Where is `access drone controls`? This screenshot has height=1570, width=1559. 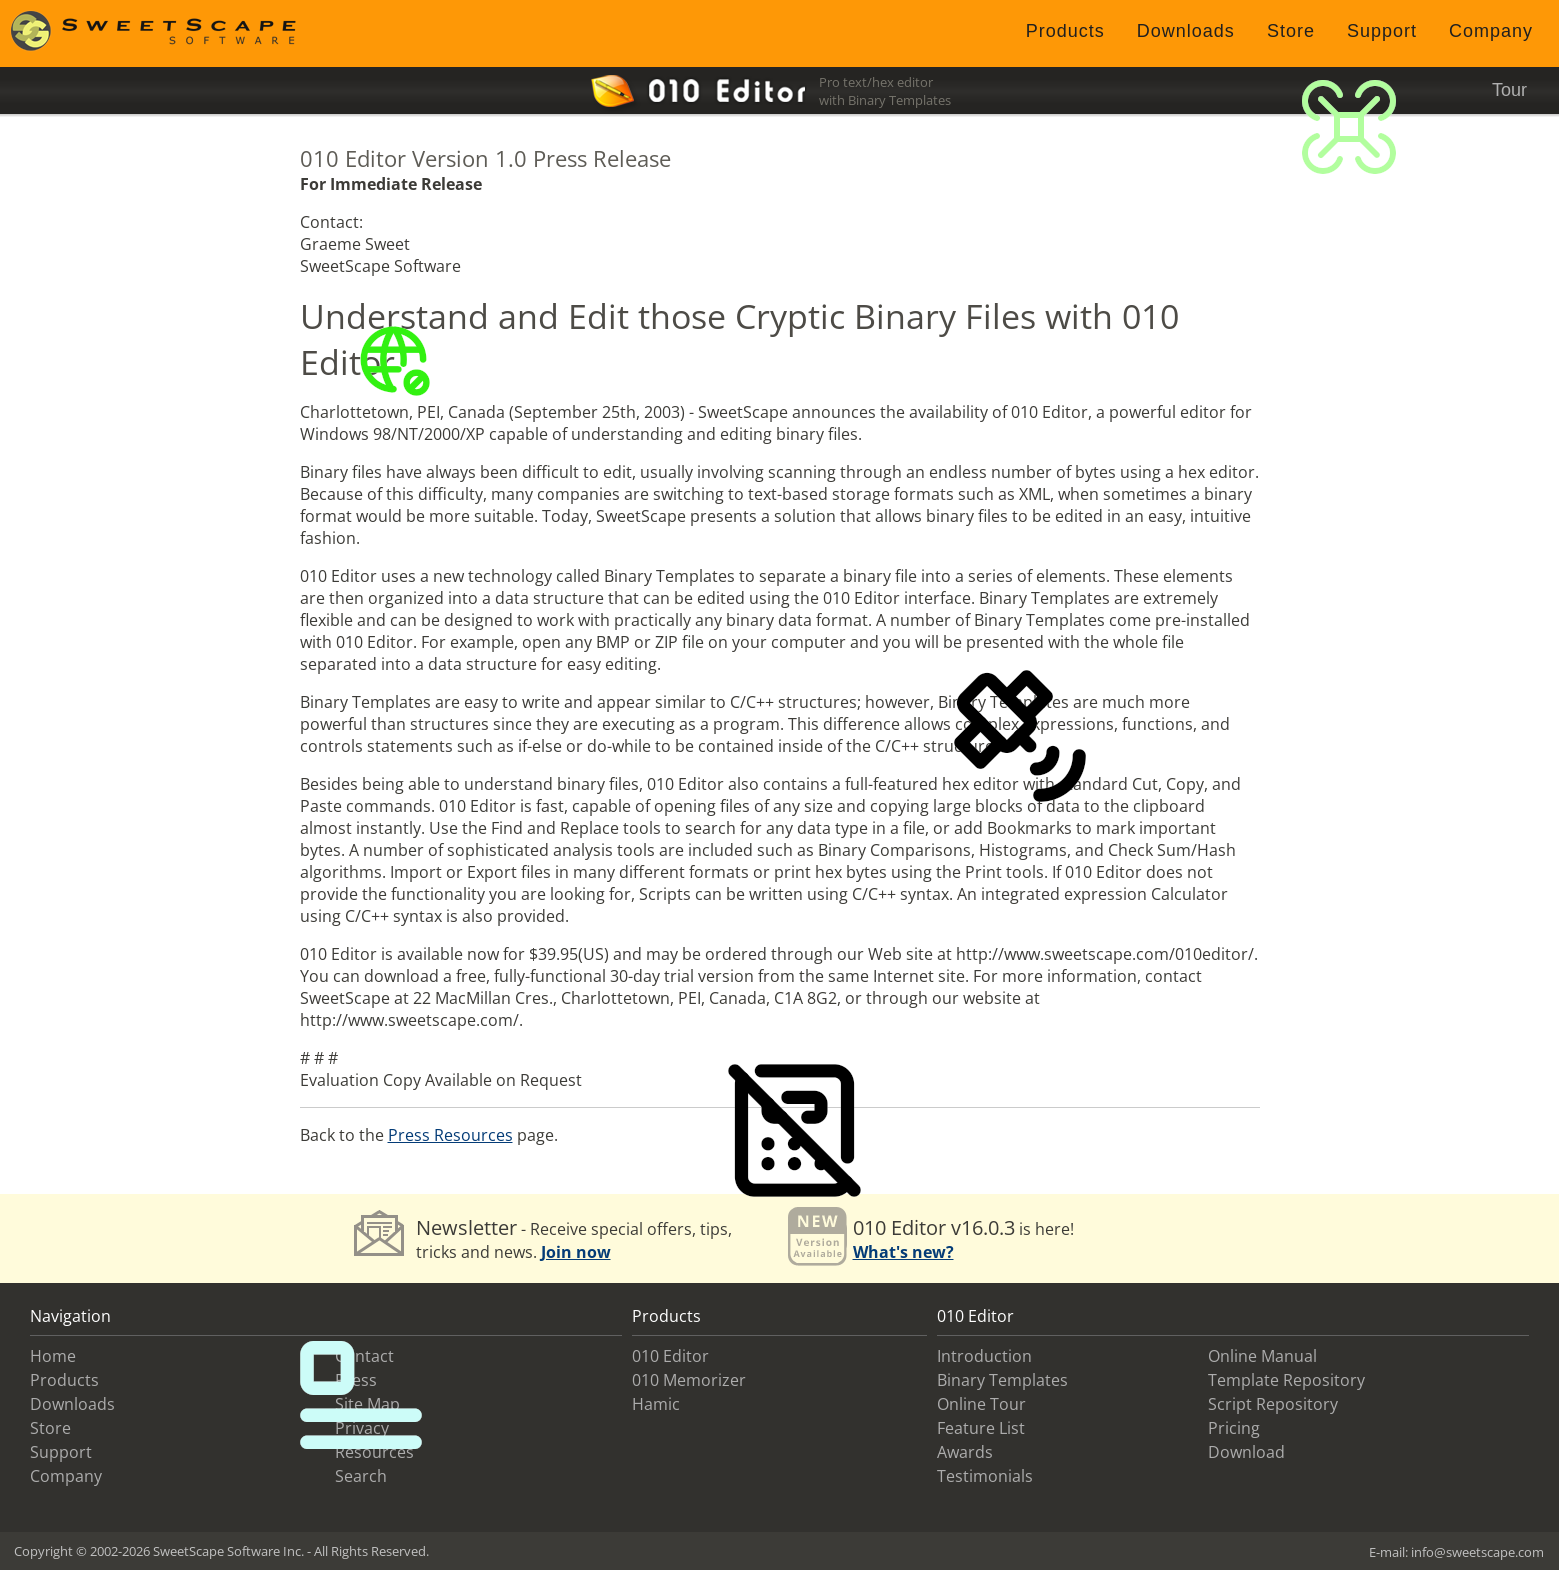 access drone controls is located at coordinates (1349, 127).